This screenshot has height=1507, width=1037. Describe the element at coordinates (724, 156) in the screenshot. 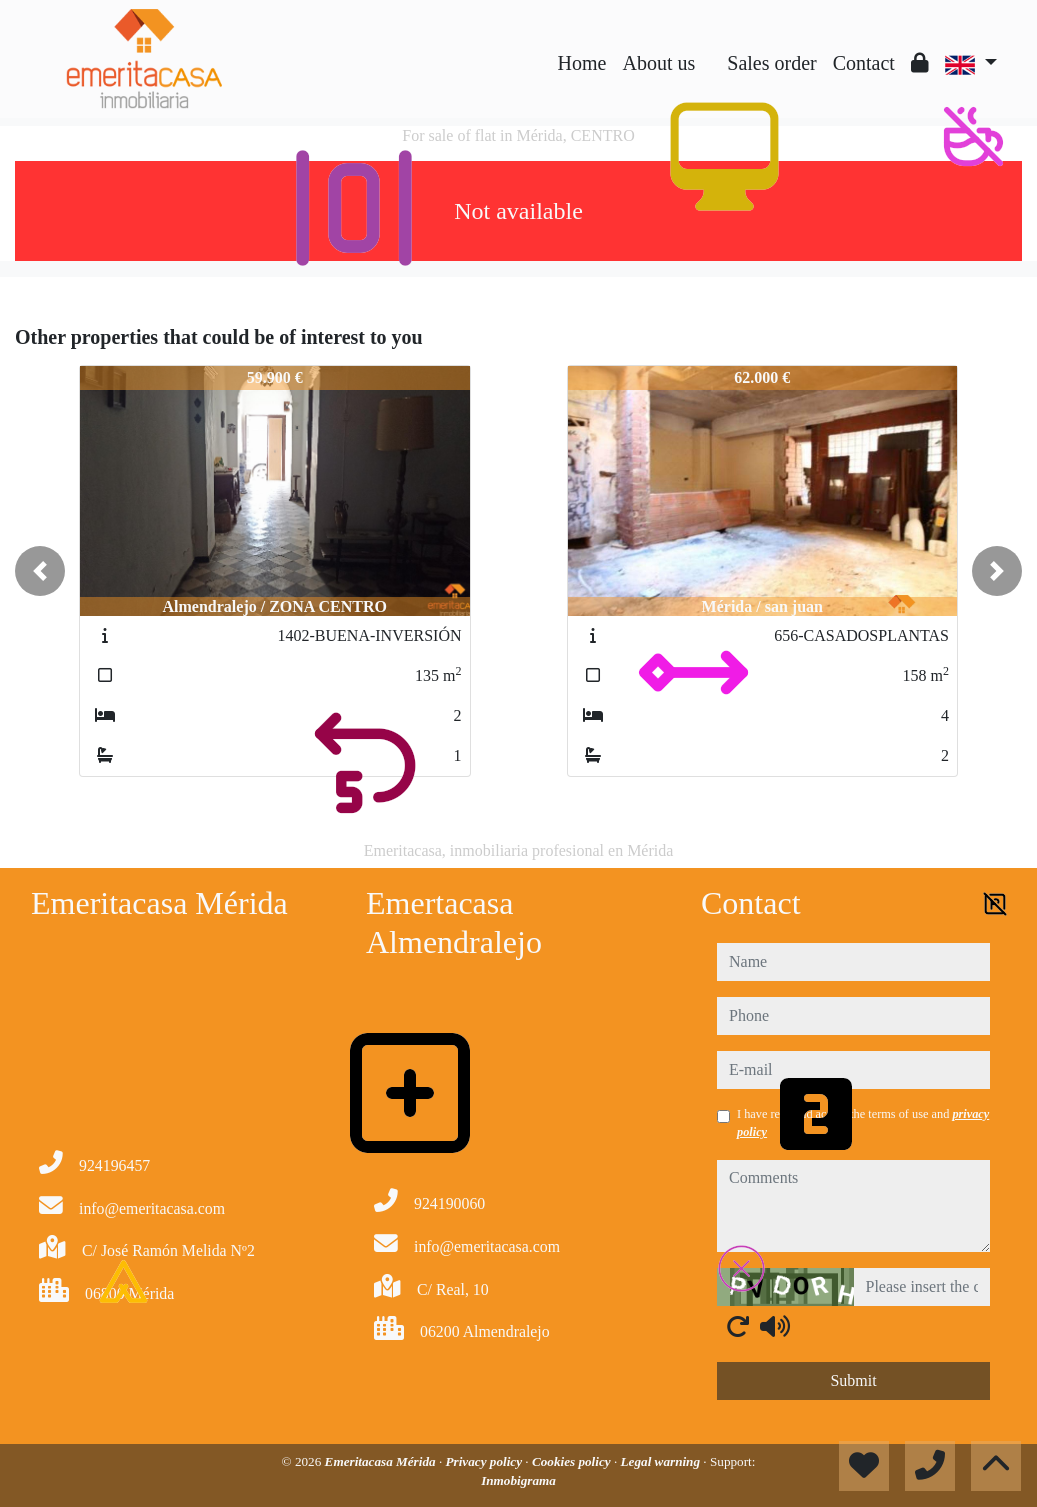

I see `access desktop or computer settings` at that location.